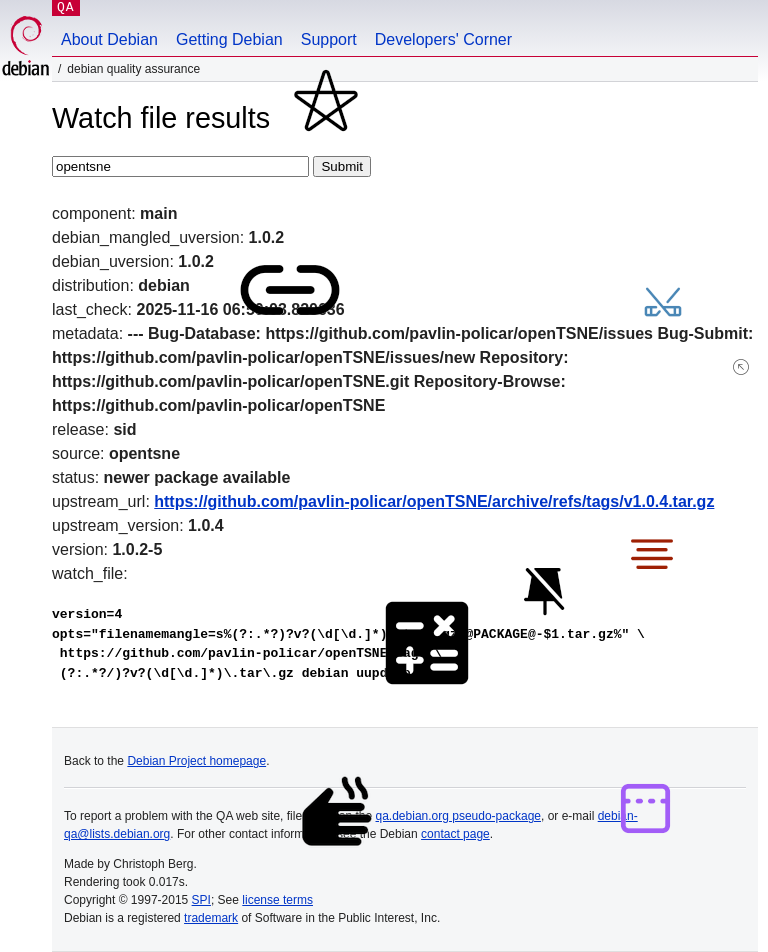 This screenshot has height=952, width=768. What do you see at coordinates (652, 555) in the screenshot?
I see `center align text` at bounding box center [652, 555].